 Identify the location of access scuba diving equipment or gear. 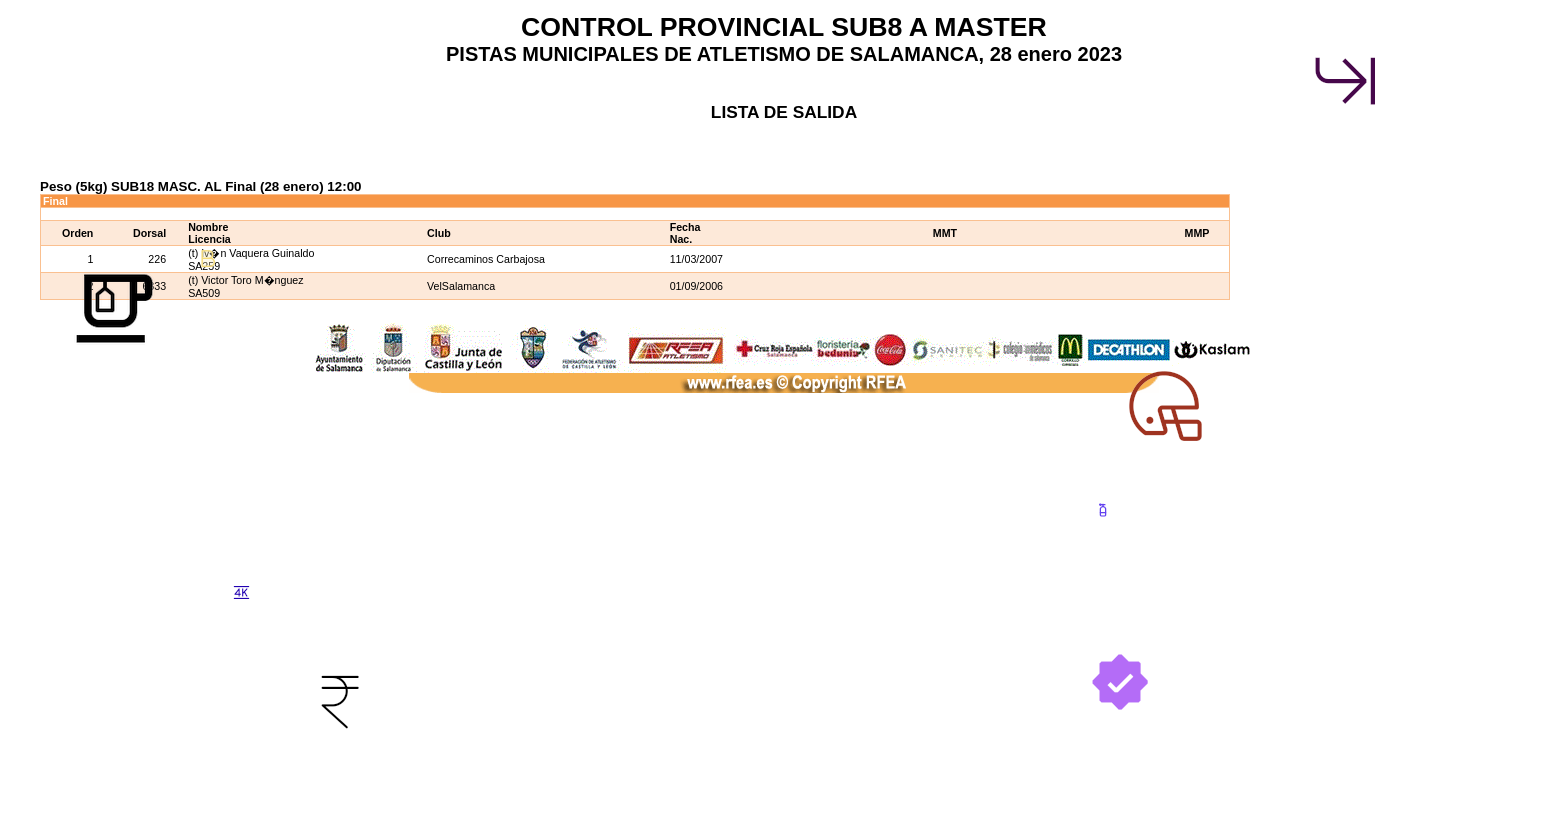
(1103, 510).